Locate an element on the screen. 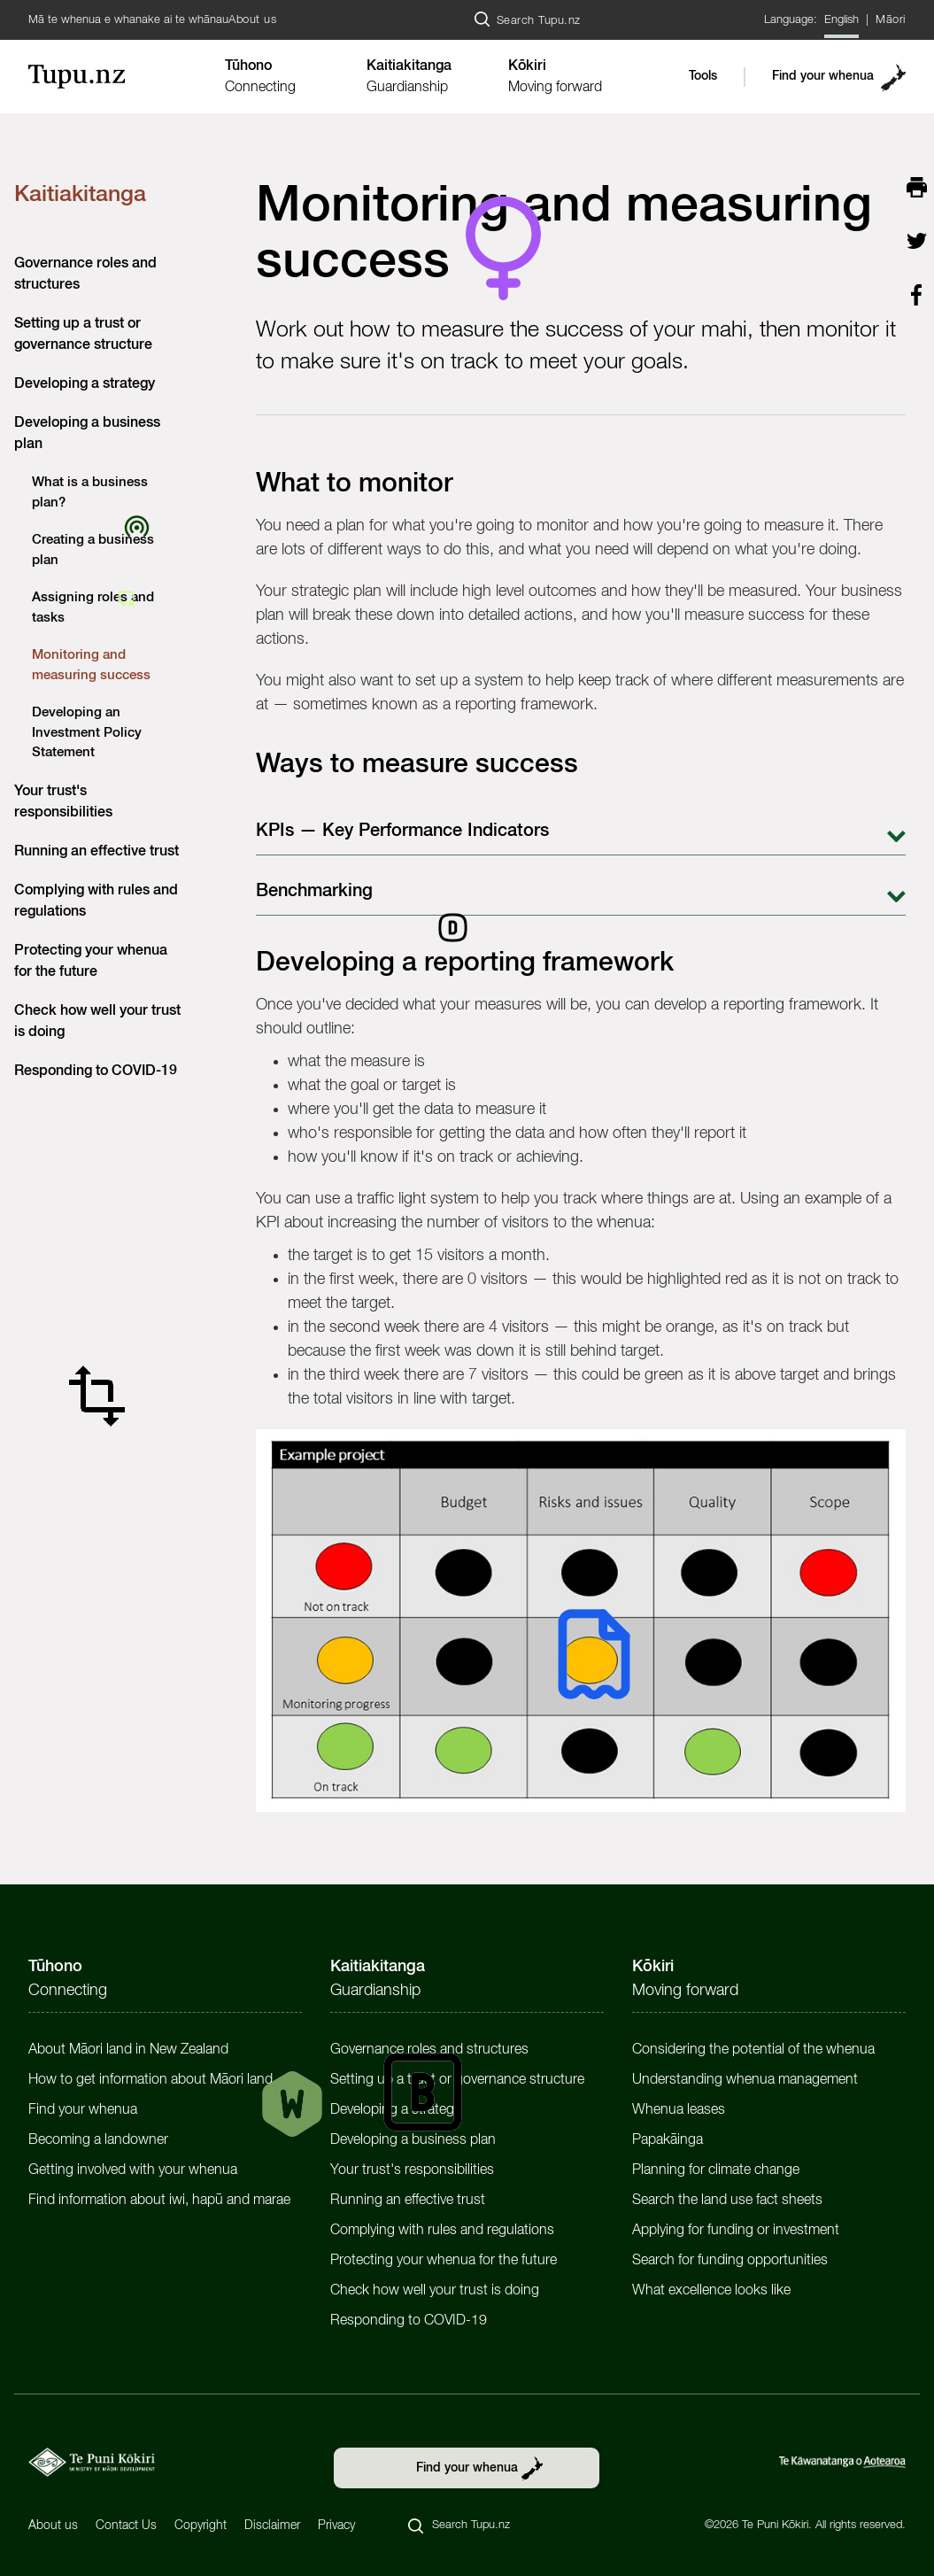 The height and width of the screenshot is (2576, 934). transform or resize an image is located at coordinates (96, 1396).